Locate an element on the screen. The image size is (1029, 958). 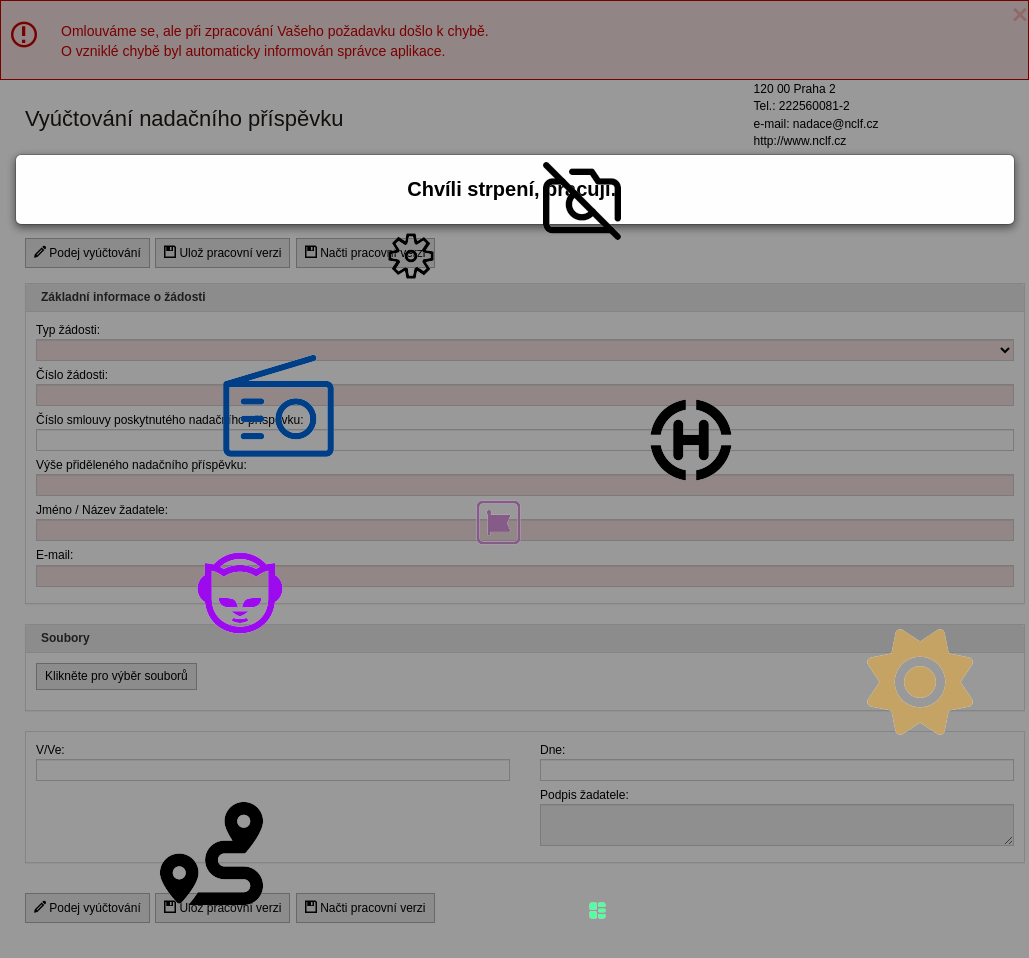
camera is disabled or turned off is located at coordinates (582, 201).